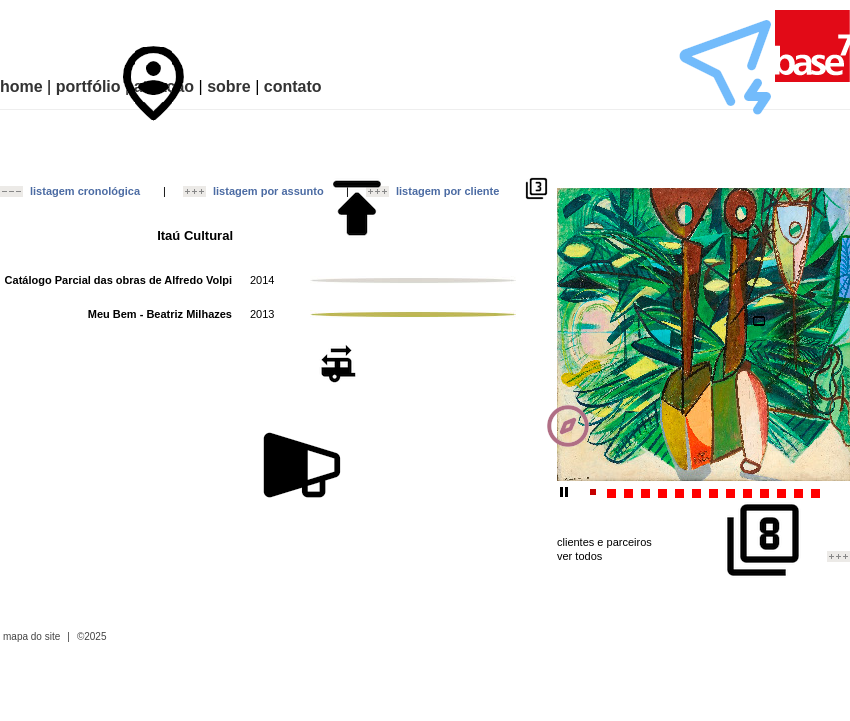 This screenshot has height=721, width=850. I want to click on access navigation or directional tools, so click(568, 426).